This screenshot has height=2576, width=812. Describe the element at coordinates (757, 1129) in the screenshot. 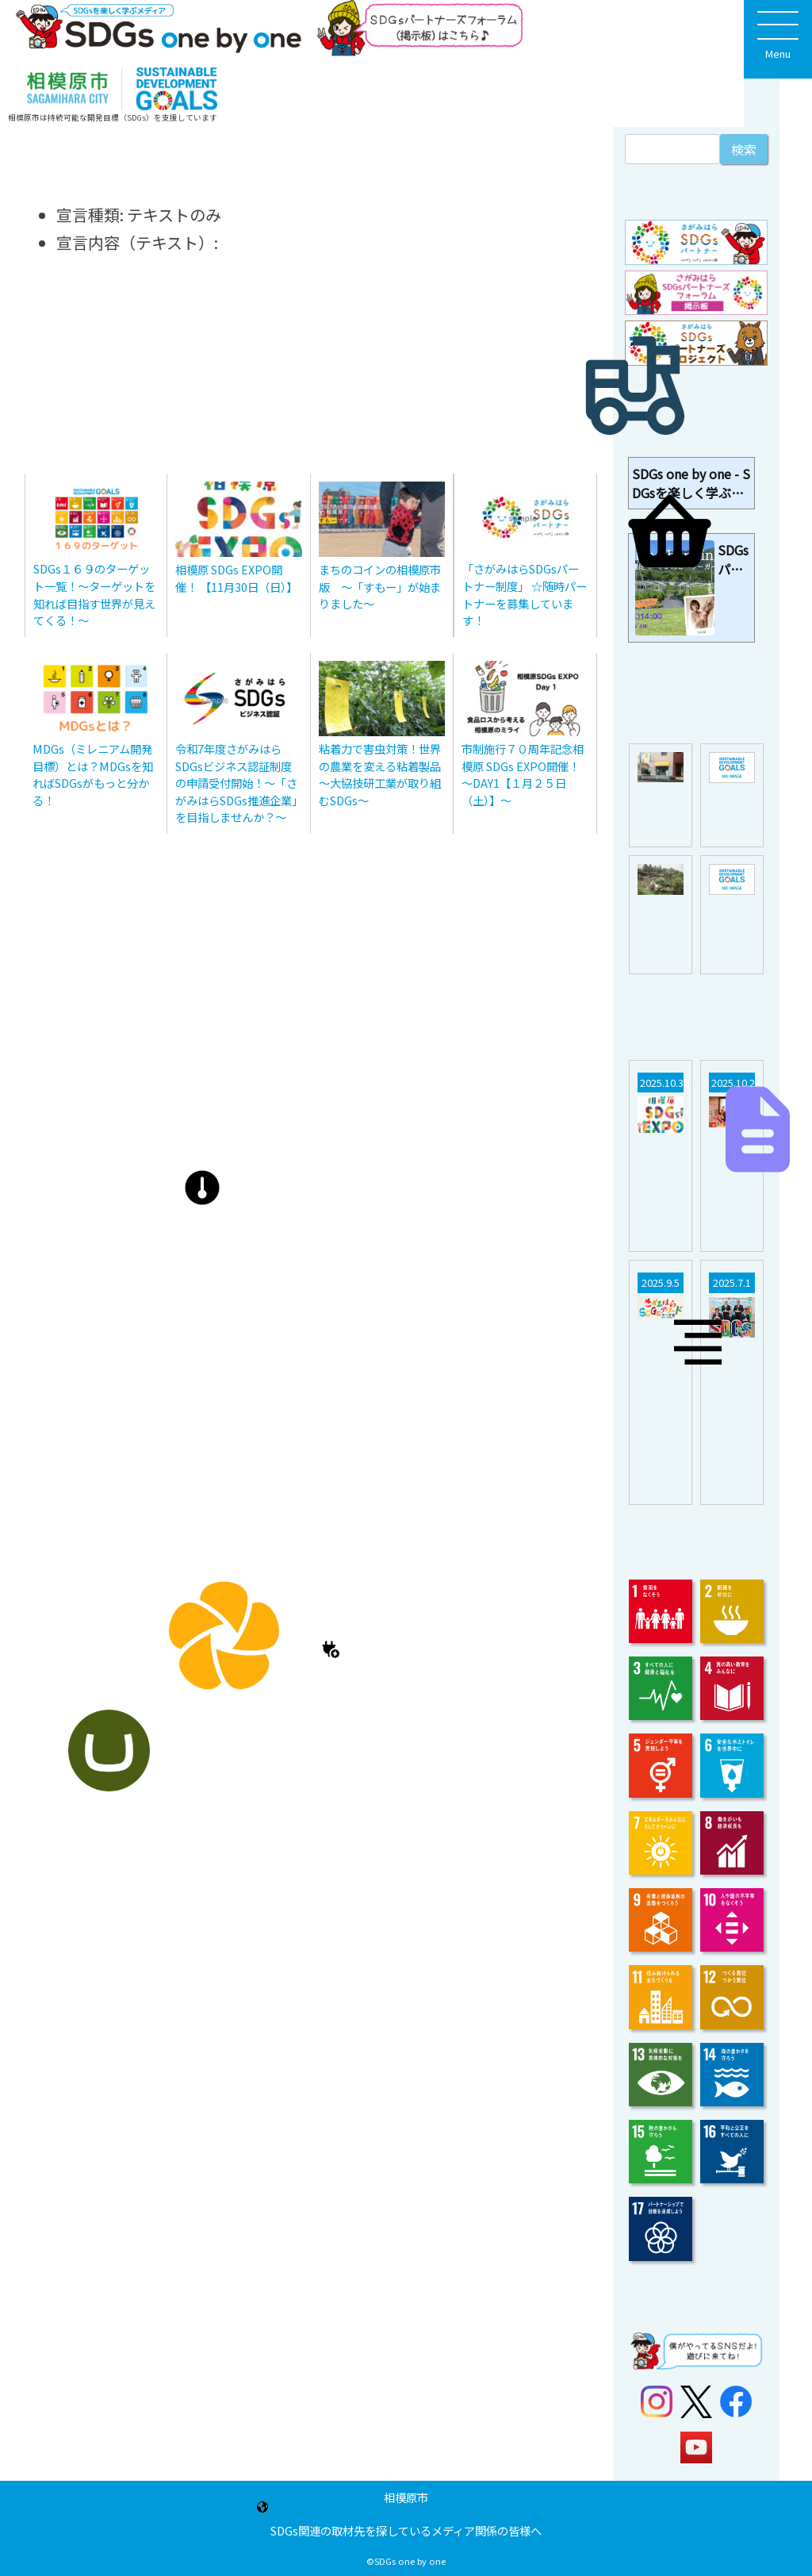

I see `view document contents` at that location.